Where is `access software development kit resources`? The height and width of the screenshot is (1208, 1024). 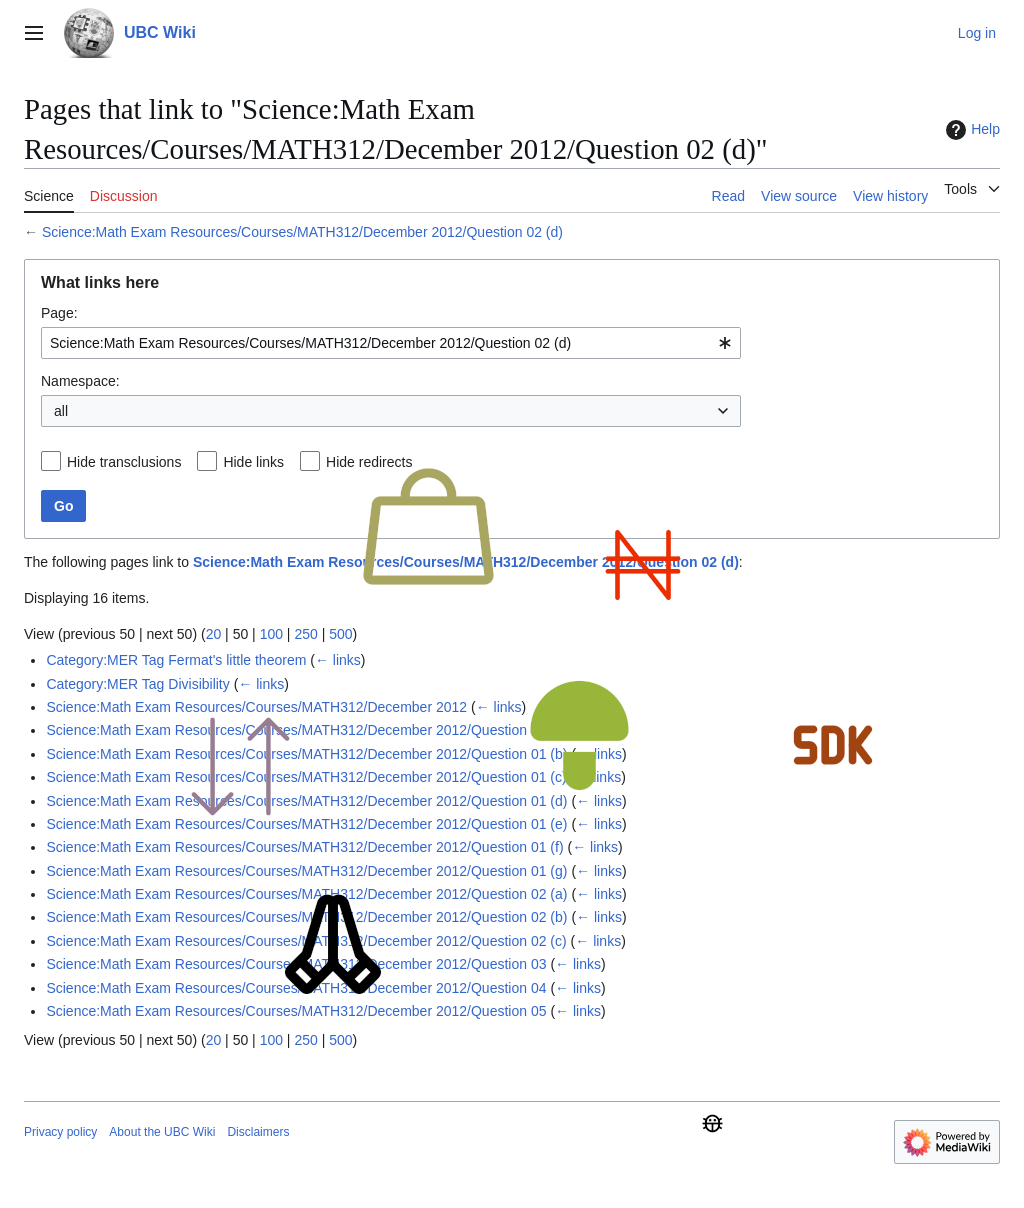 access software development kit resources is located at coordinates (833, 745).